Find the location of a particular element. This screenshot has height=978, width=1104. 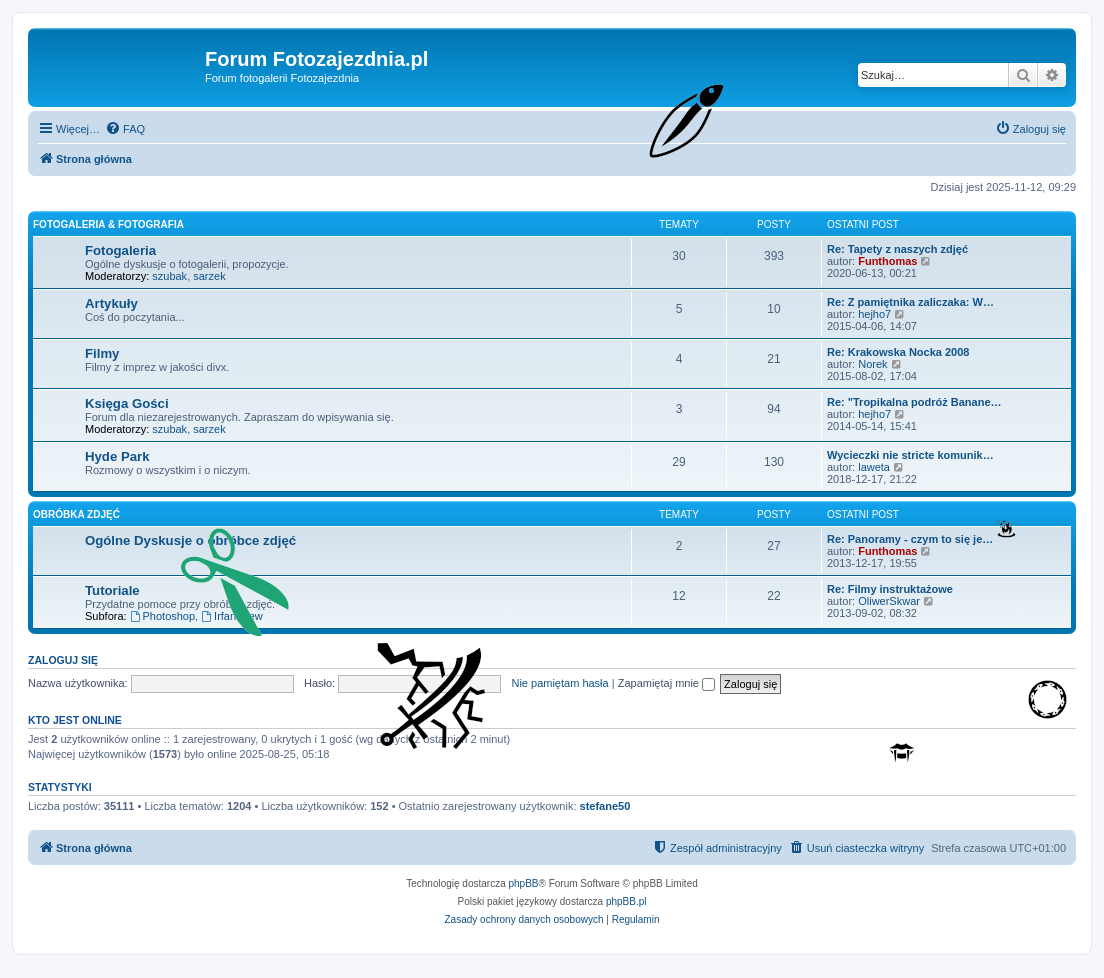

indicates early stage or growth phase in a game is located at coordinates (686, 119).